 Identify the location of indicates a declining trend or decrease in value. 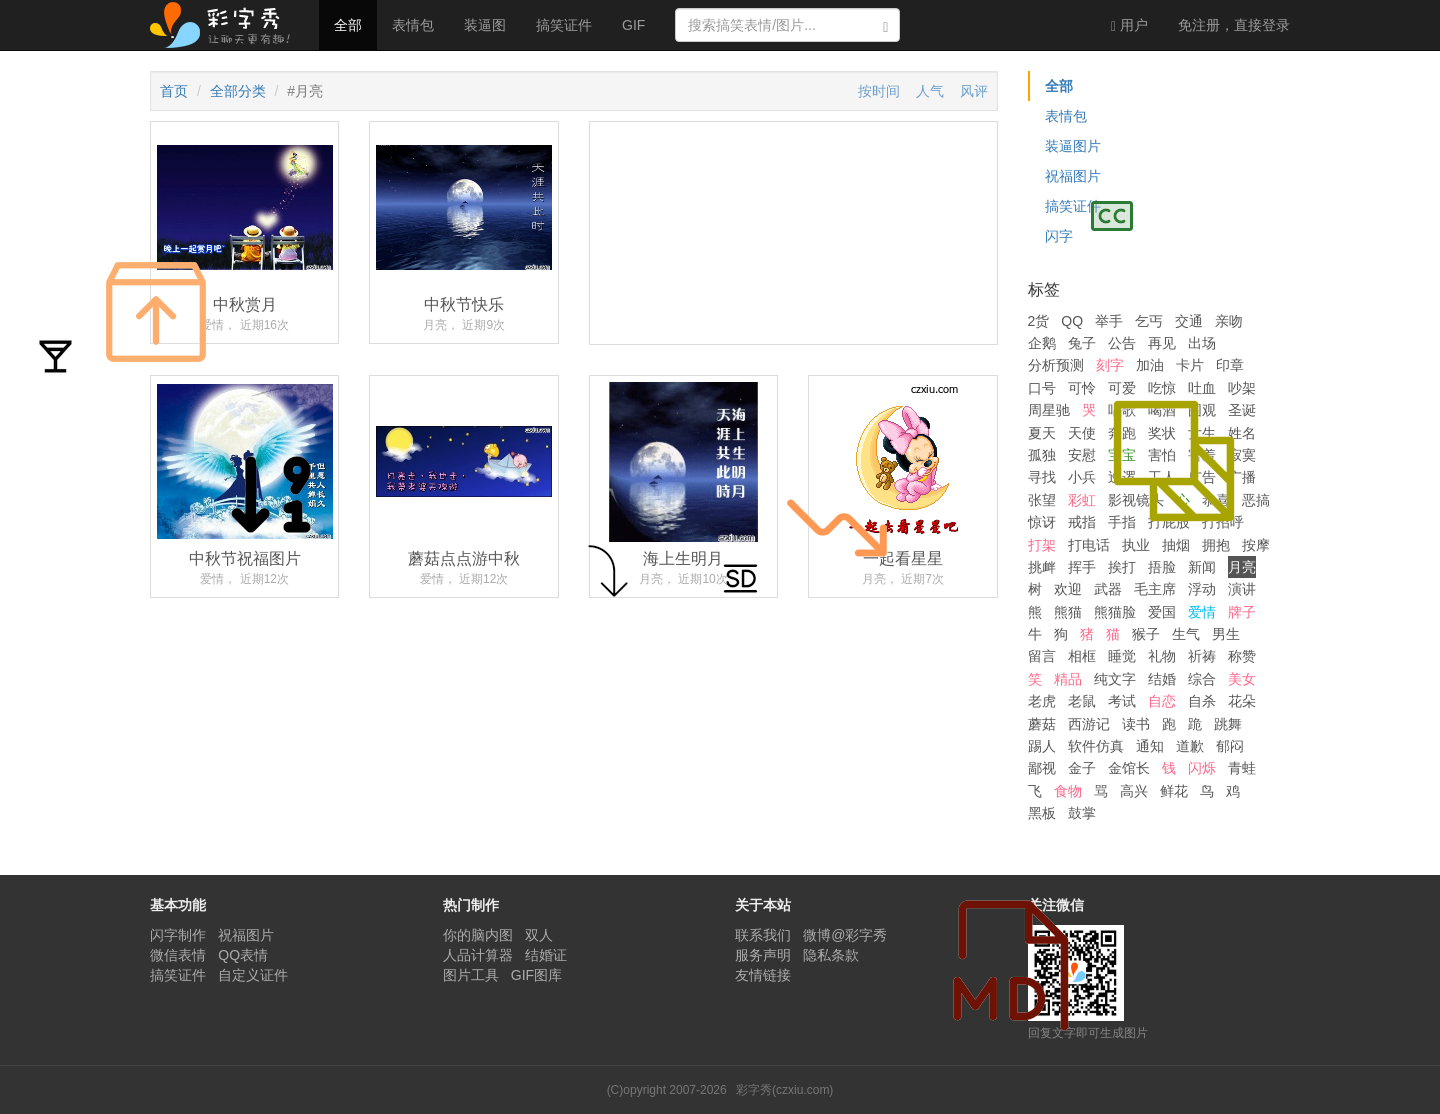
(837, 528).